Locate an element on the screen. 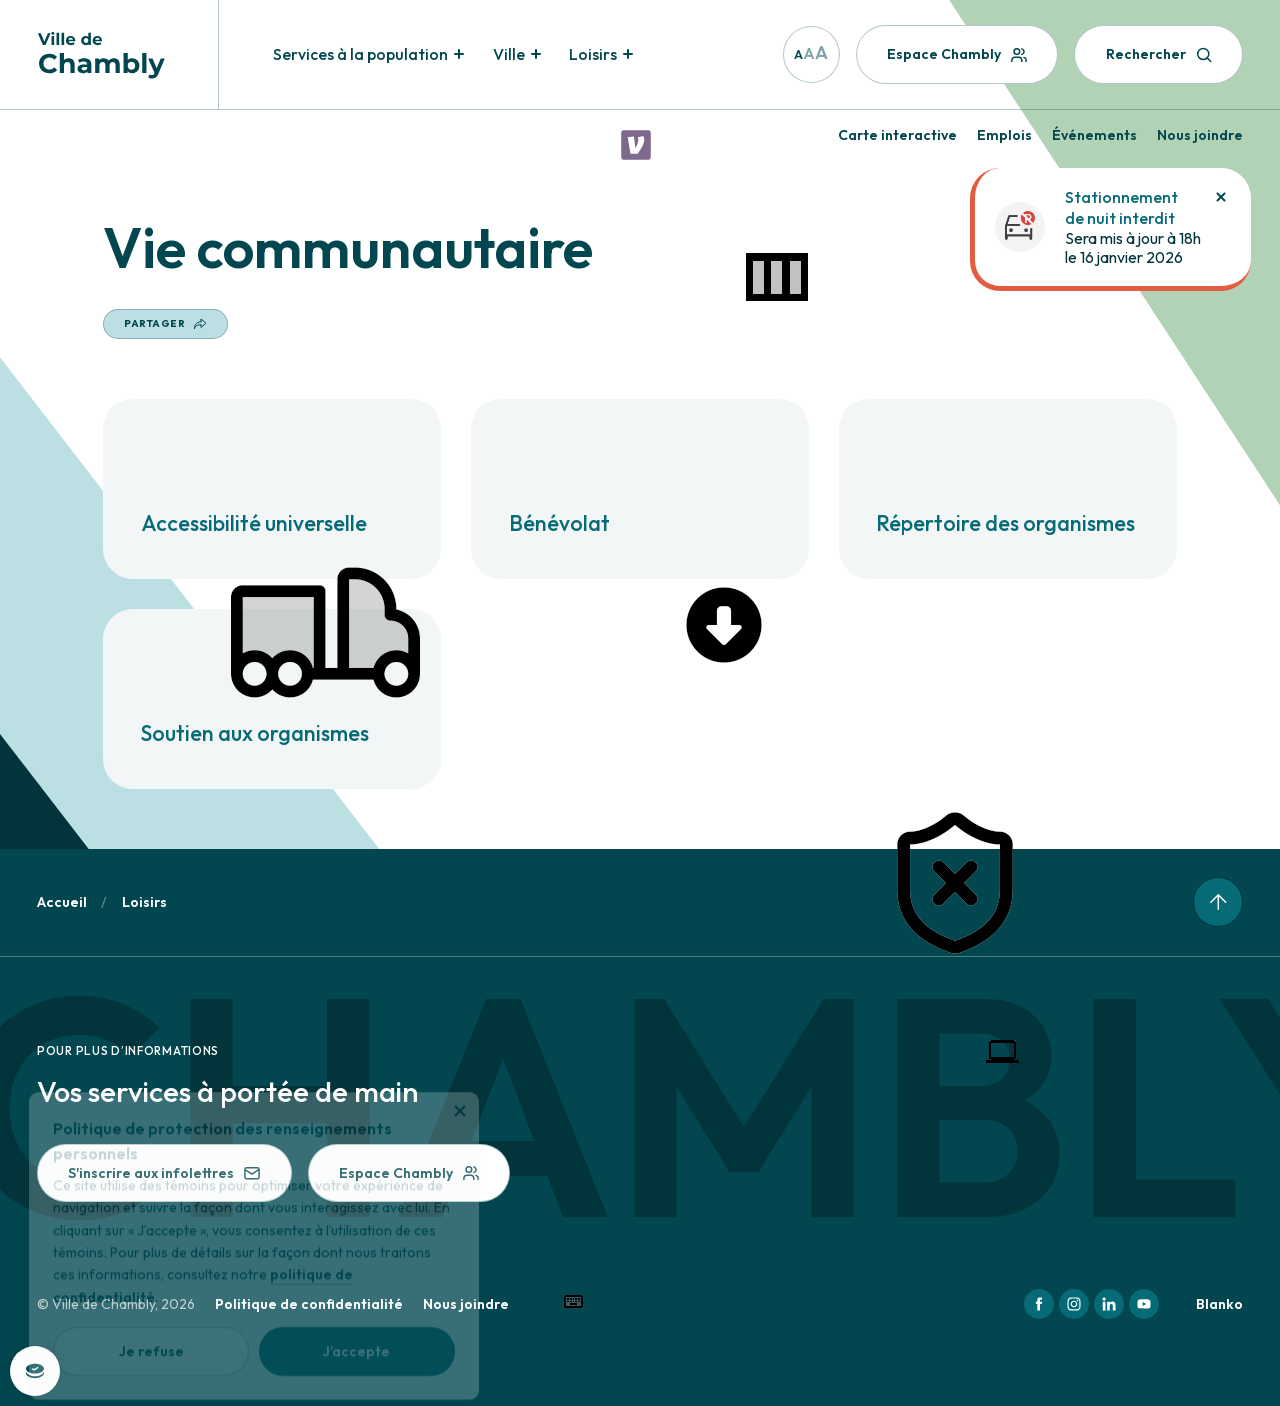 Image resolution: width=1280 pixels, height=1406 pixels. track shipment or delivery status is located at coordinates (325, 632).